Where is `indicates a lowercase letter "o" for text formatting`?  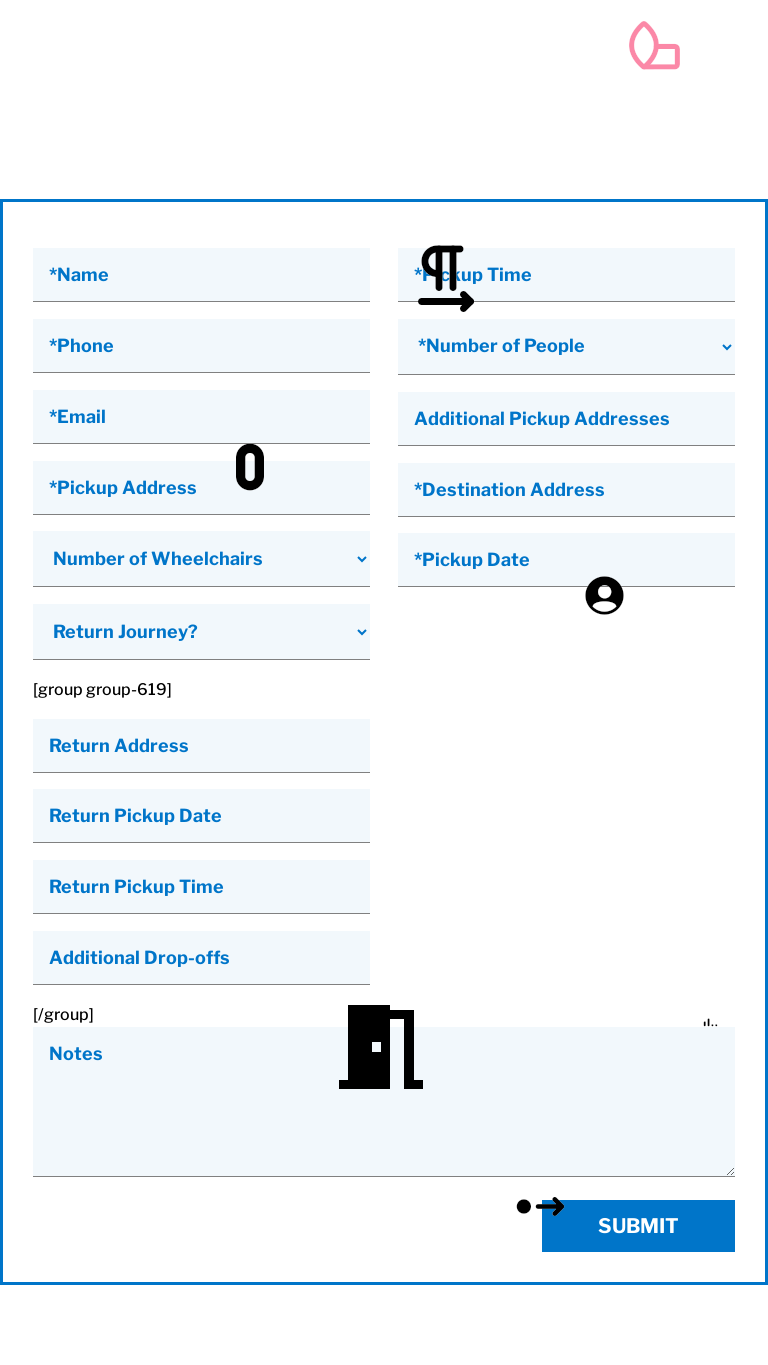
indicates a lowercase letter "o" for text formatting is located at coordinates (250, 467).